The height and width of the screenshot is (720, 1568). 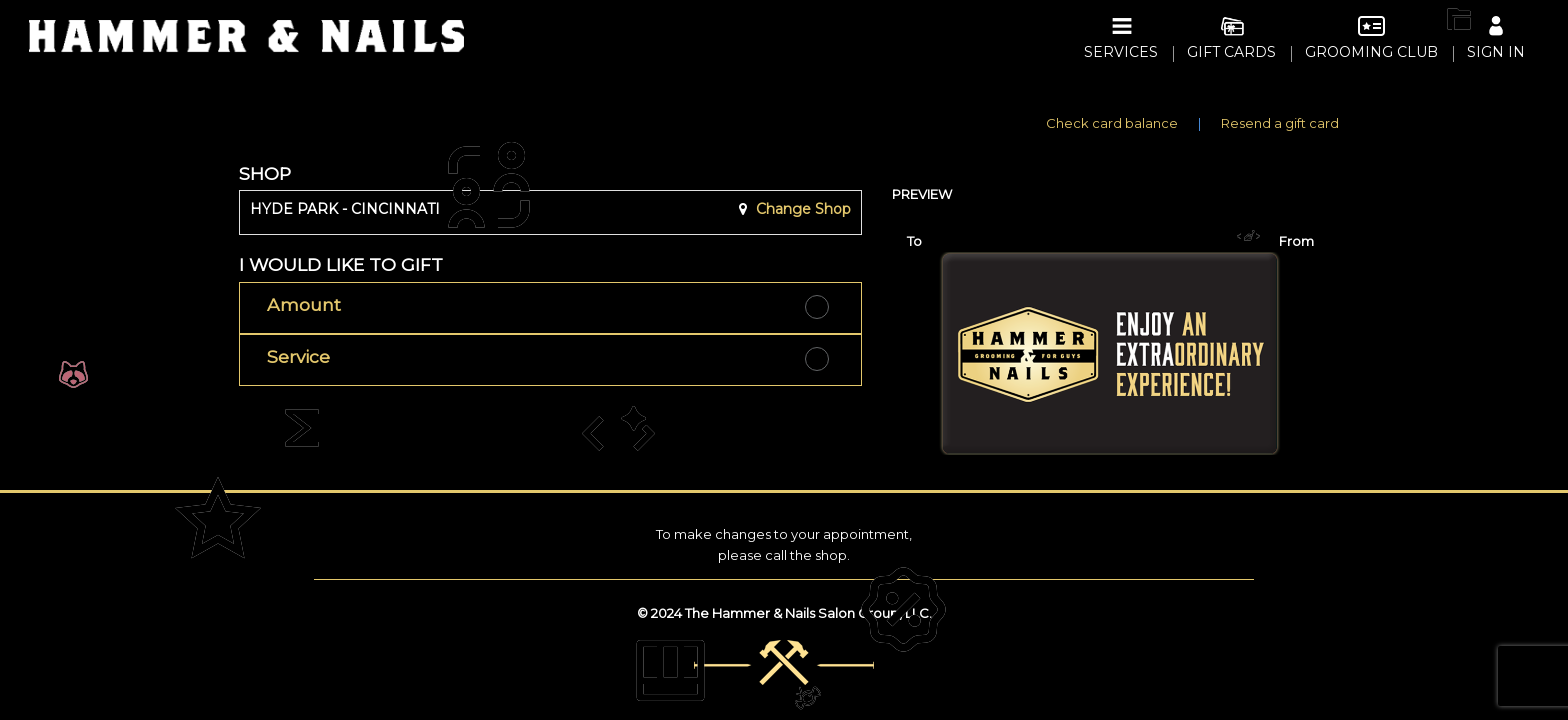 I want to click on suitest logo - test automation platform branding, so click(x=808, y=698).